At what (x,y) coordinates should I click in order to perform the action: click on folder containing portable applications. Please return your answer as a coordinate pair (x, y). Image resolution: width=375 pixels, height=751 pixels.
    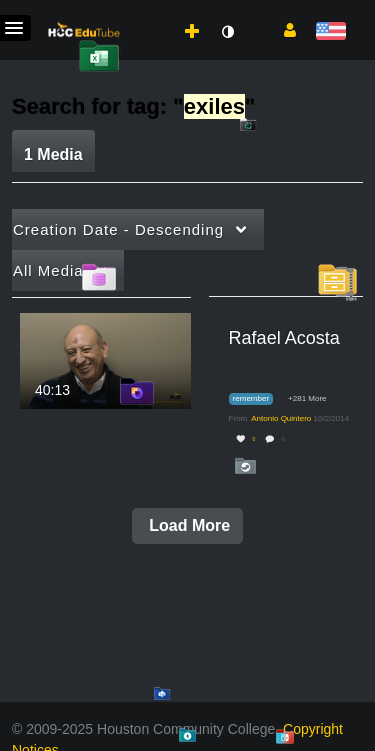
    Looking at the image, I should click on (245, 466).